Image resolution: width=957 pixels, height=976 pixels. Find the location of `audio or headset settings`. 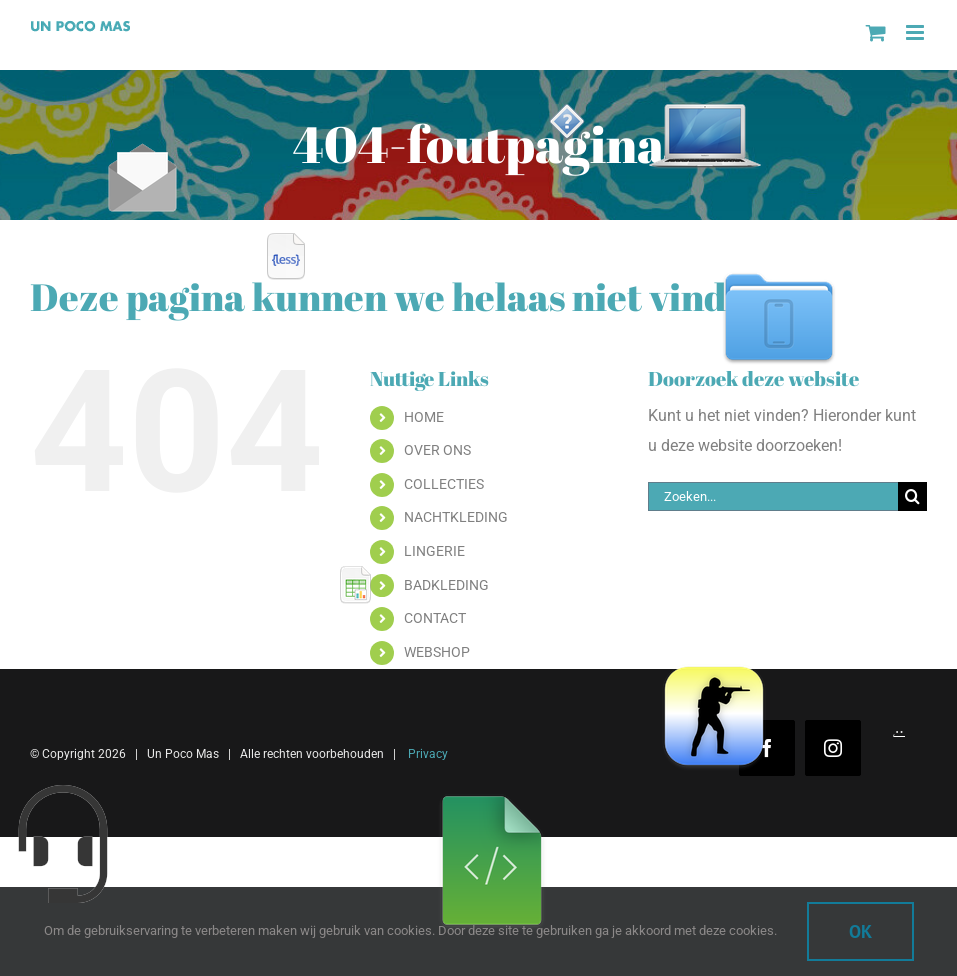

audio or headset settings is located at coordinates (63, 844).